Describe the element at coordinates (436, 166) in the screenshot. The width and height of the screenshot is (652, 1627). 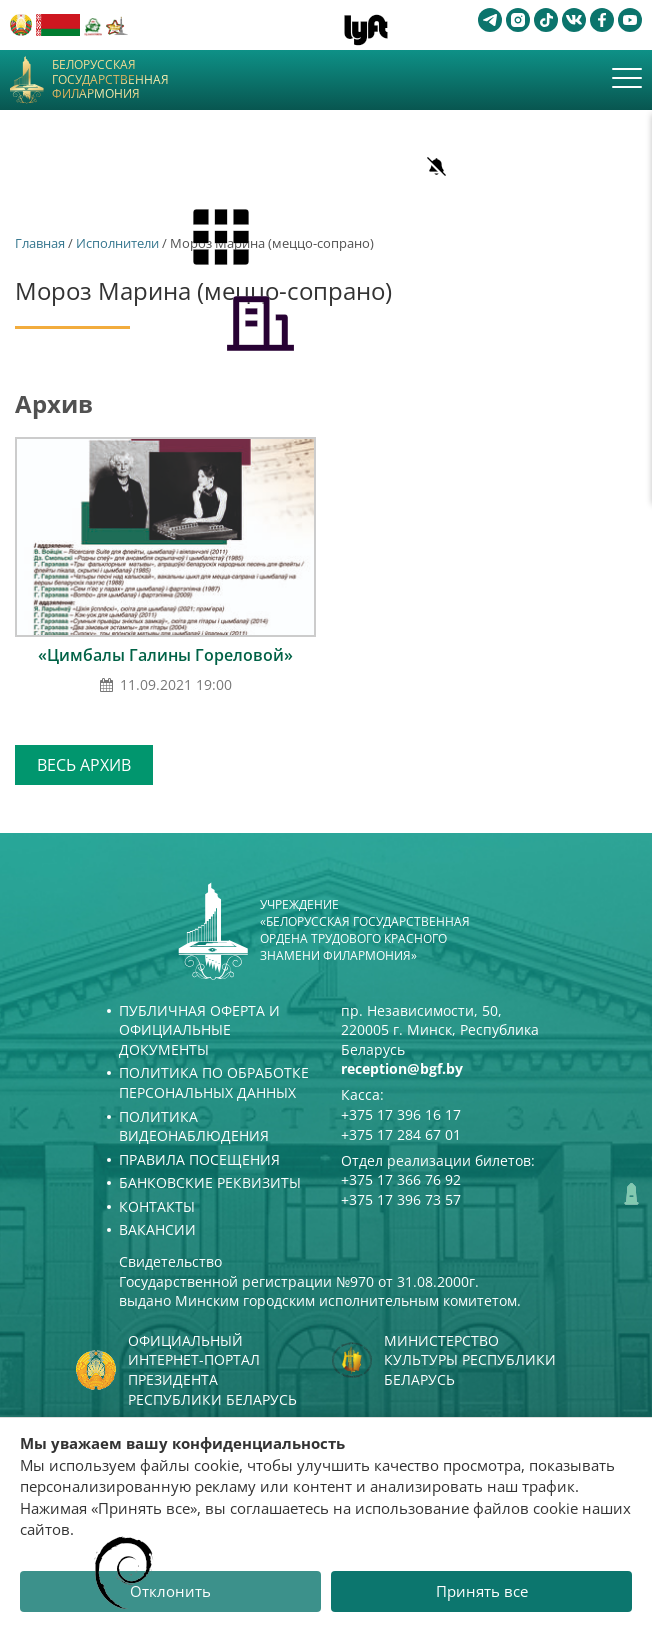
I see `mute notifications` at that location.